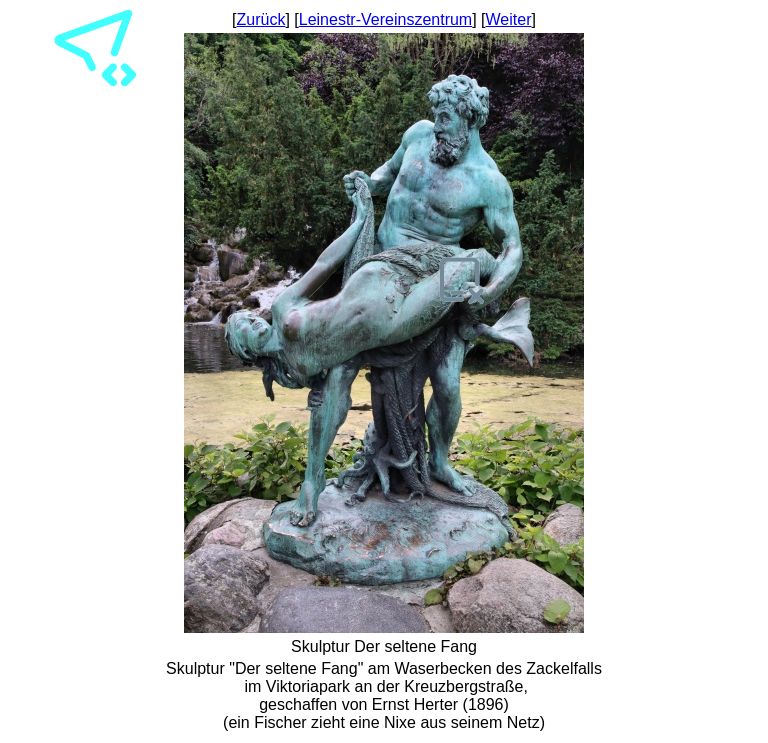 This screenshot has height=743, width=768. I want to click on access location-based developer tools, so click(94, 48).